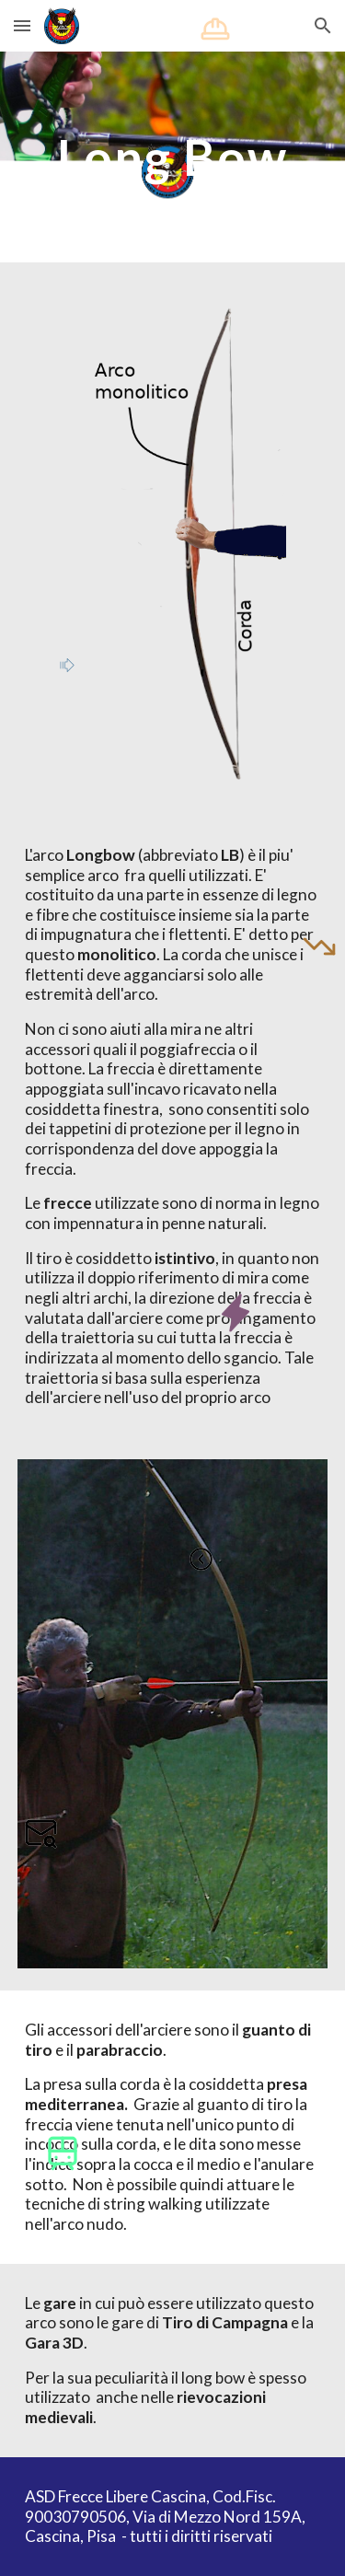 This screenshot has height=2576, width=345. Describe the element at coordinates (40, 1832) in the screenshot. I see `search your emails` at that location.